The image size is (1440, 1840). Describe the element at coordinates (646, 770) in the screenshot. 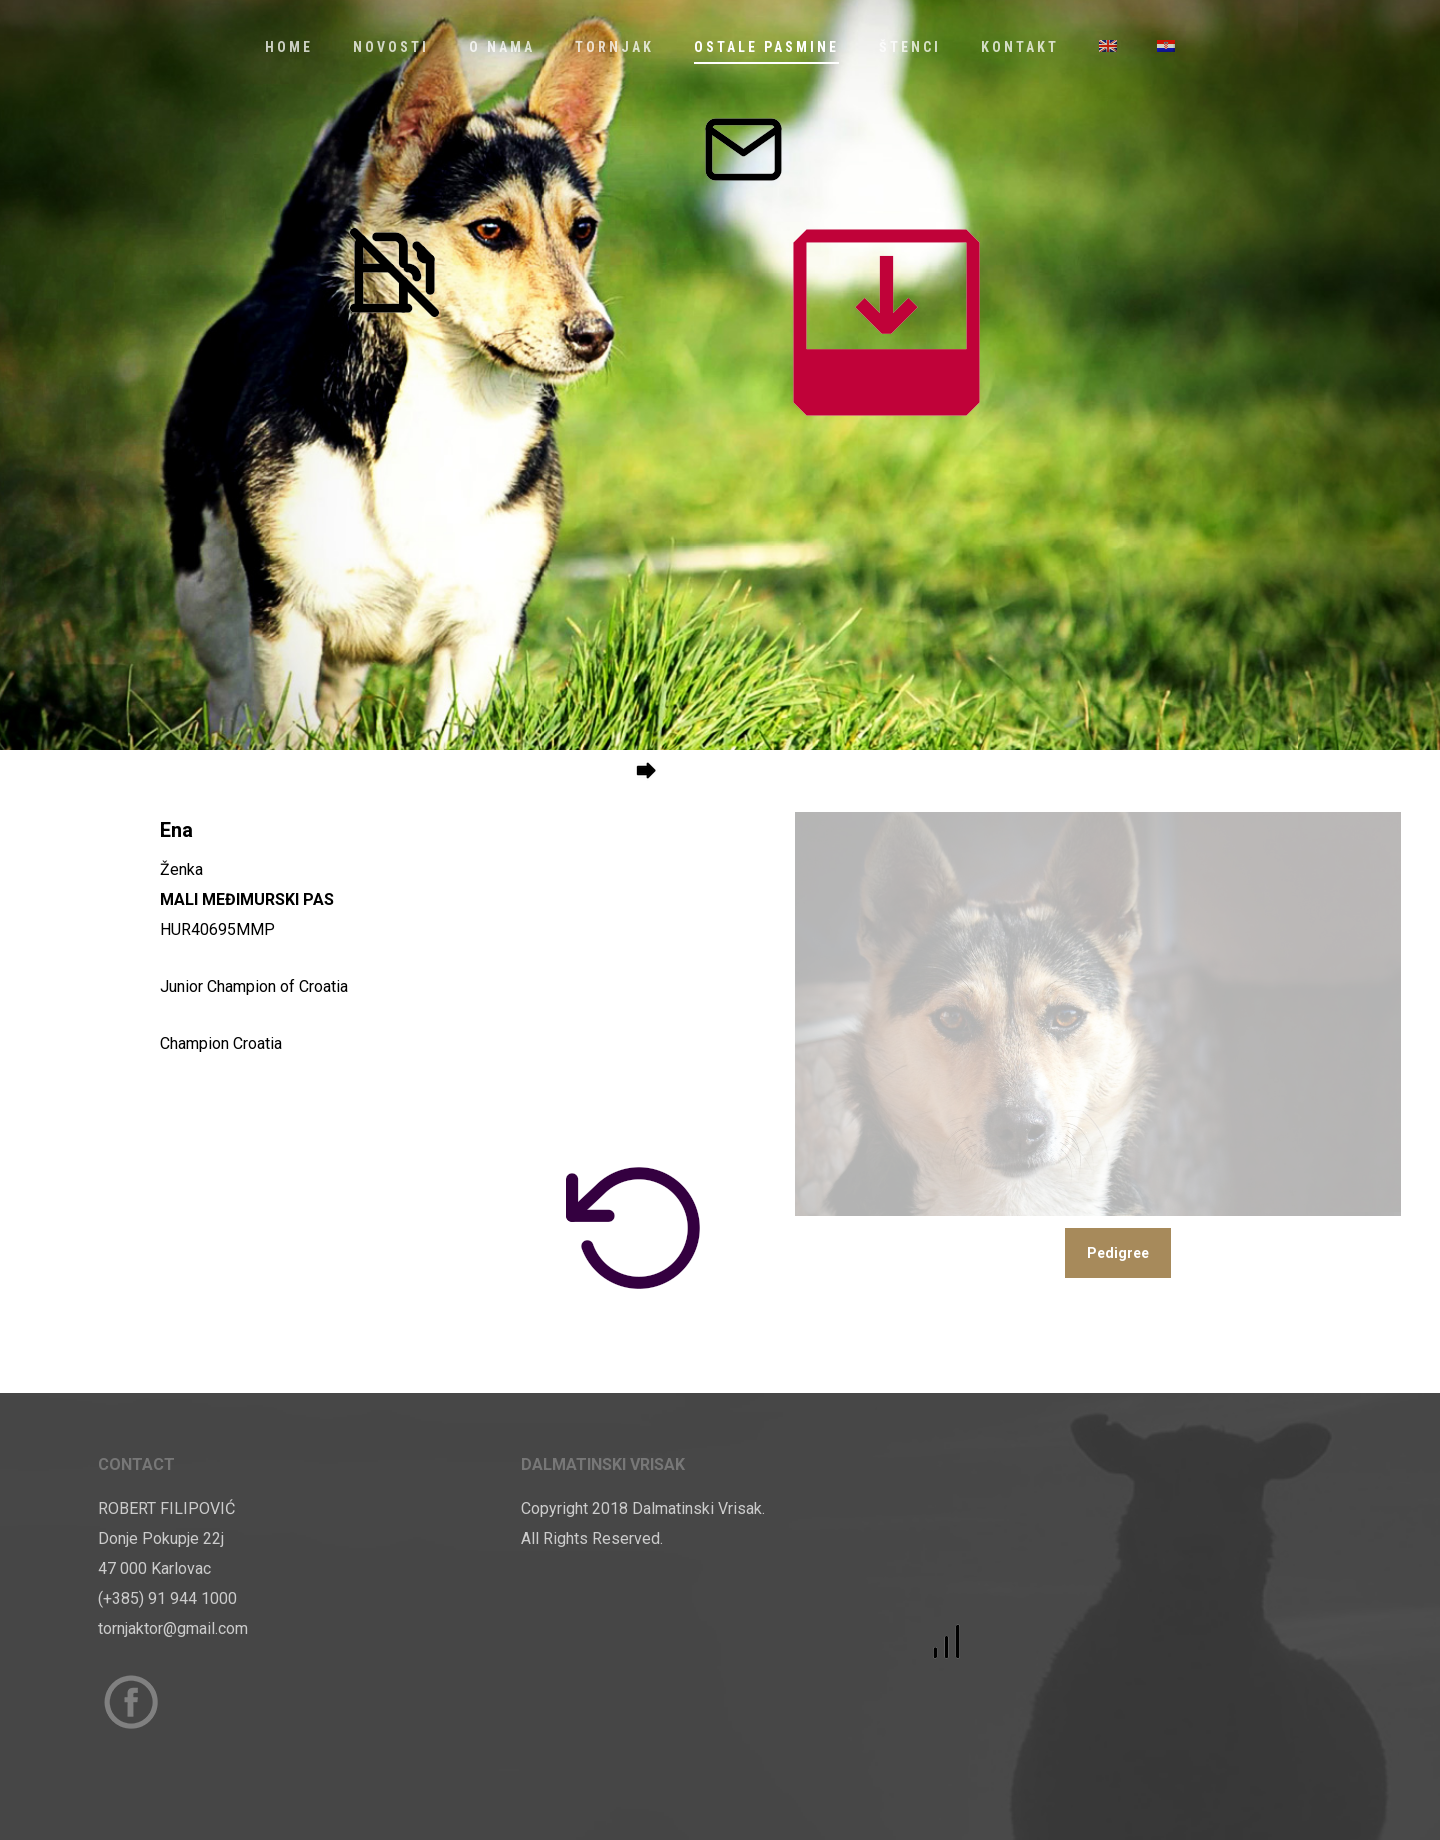

I see `forward an email or message` at that location.